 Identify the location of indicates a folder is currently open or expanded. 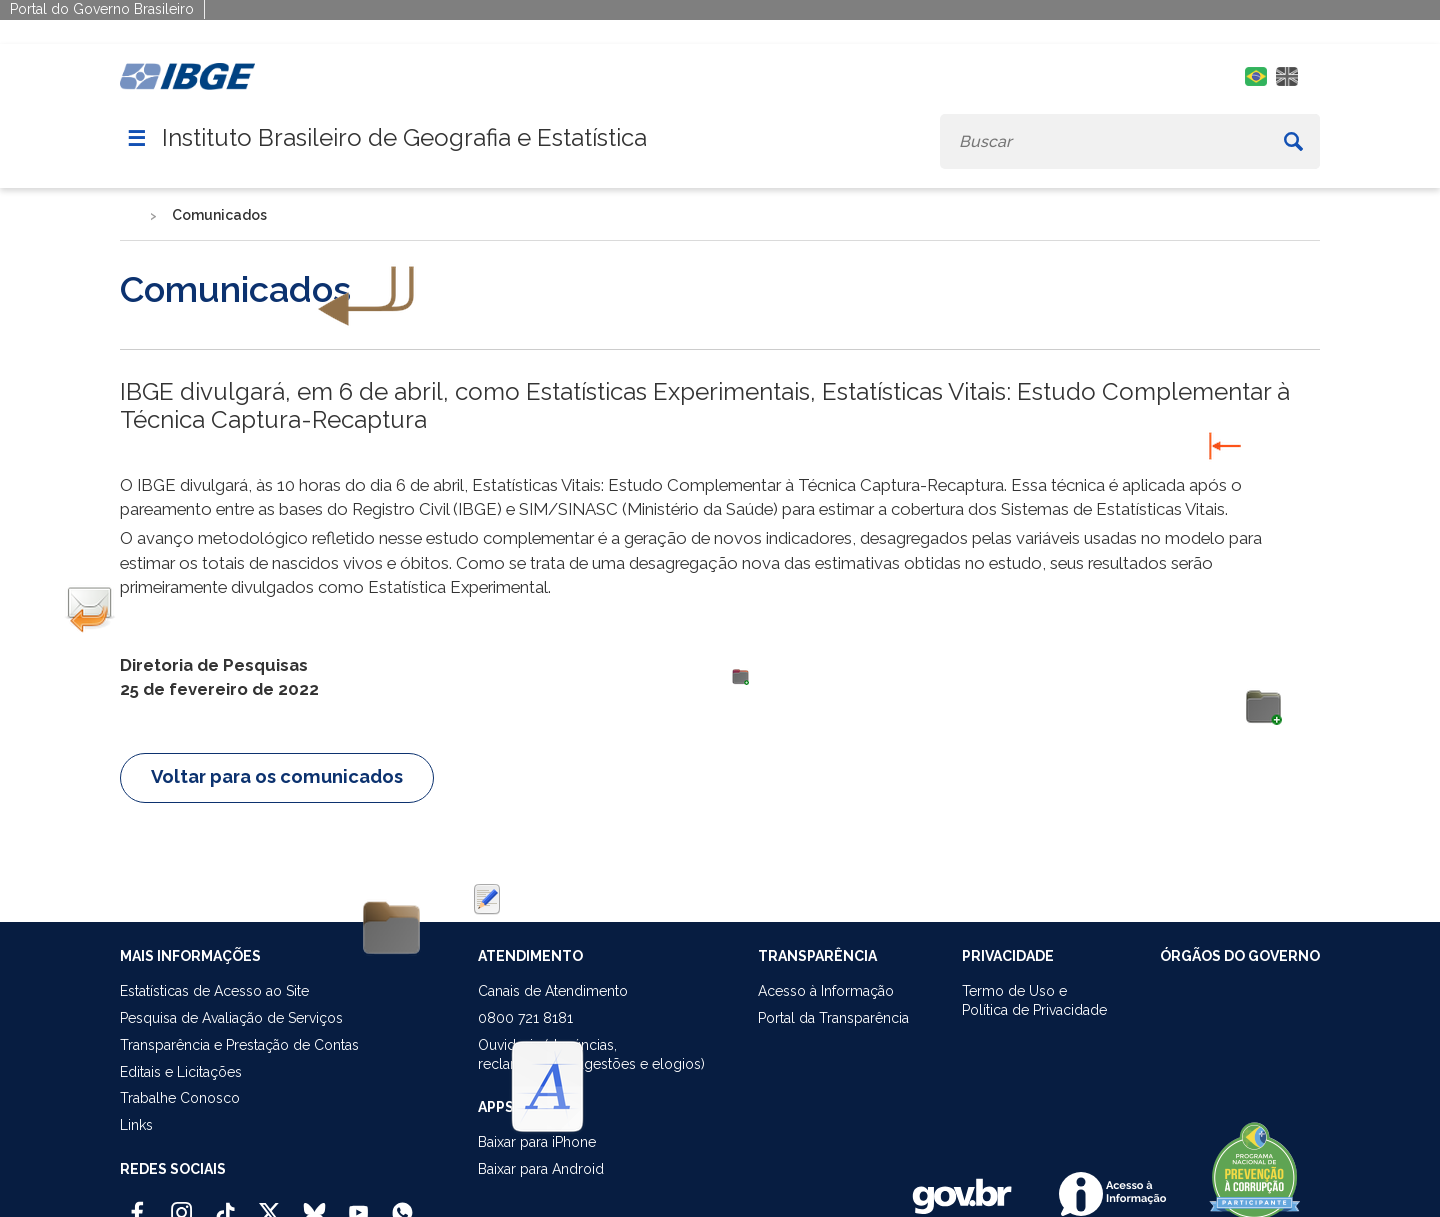
(391, 927).